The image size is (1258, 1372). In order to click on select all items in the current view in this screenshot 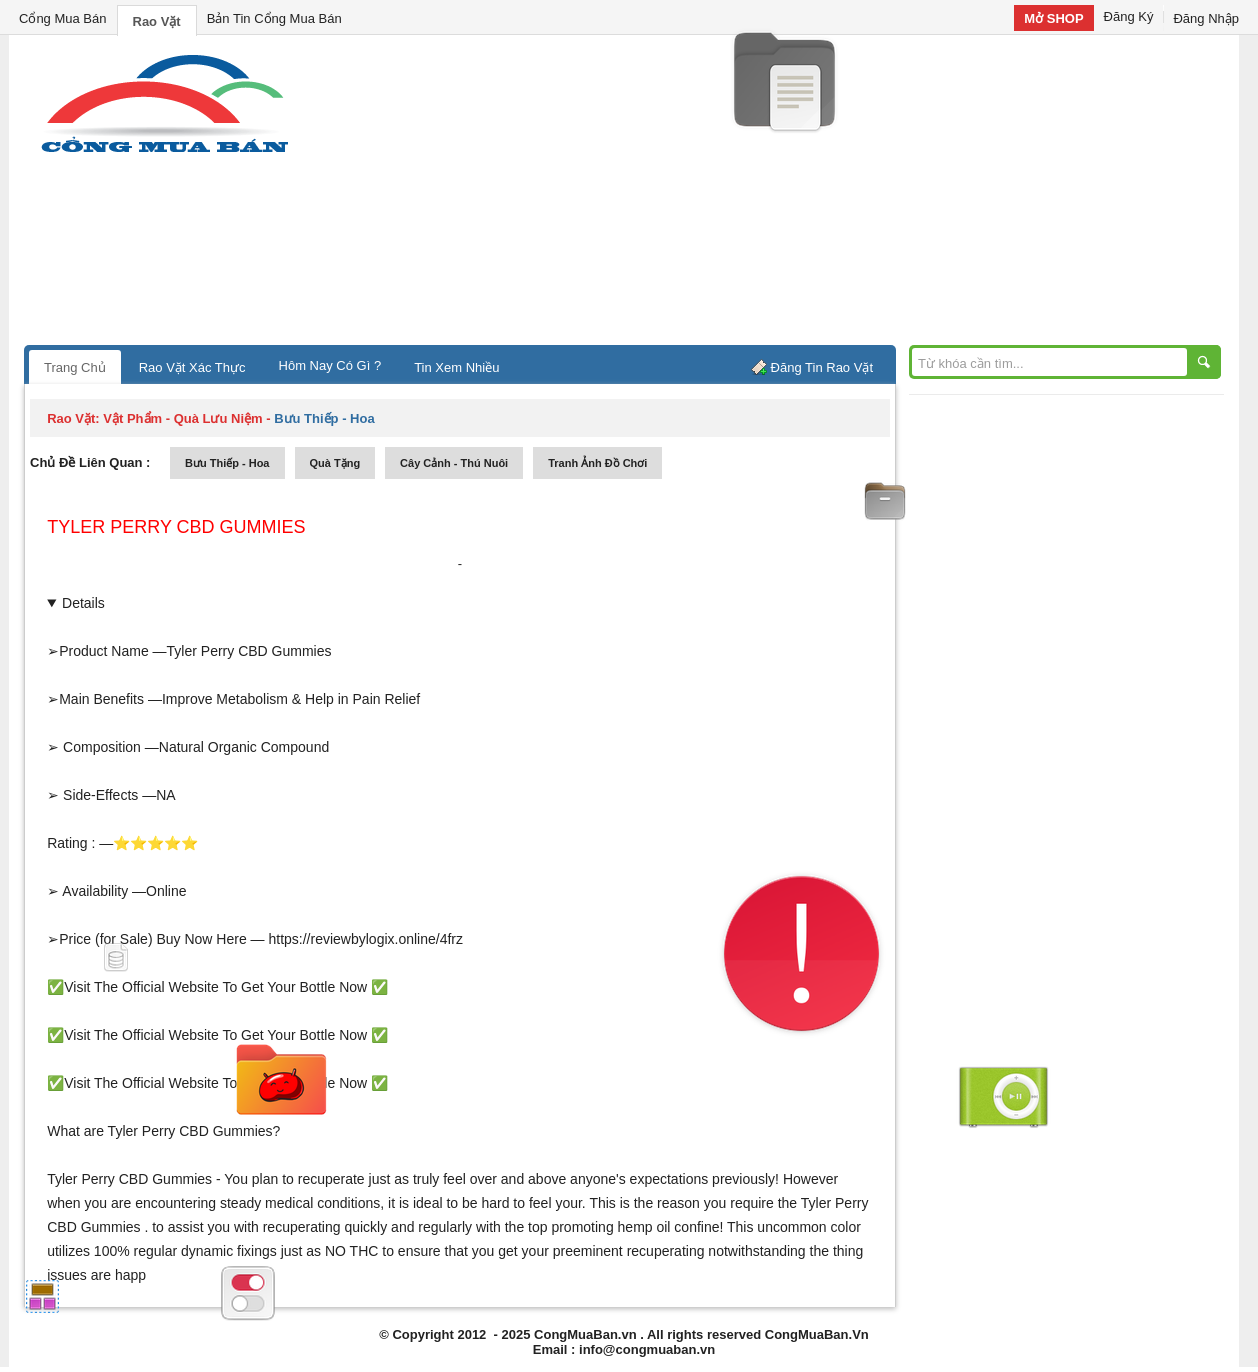, I will do `click(42, 1296)`.